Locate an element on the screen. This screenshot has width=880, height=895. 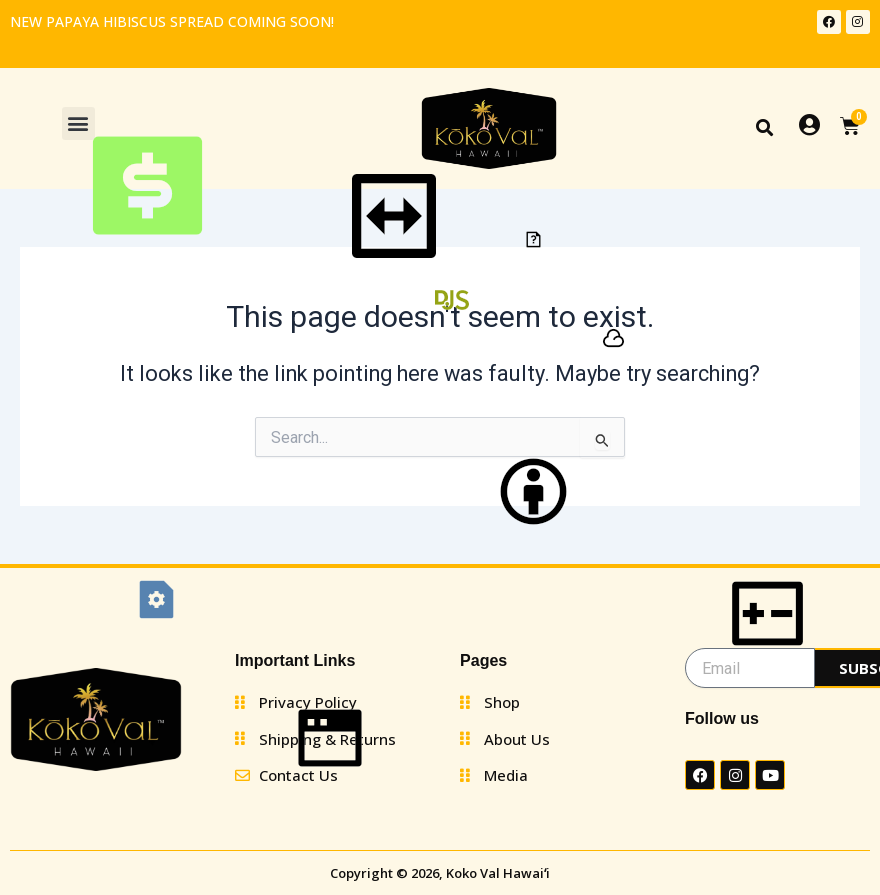
unknown or unrecognized file type is located at coordinates (533, 239).